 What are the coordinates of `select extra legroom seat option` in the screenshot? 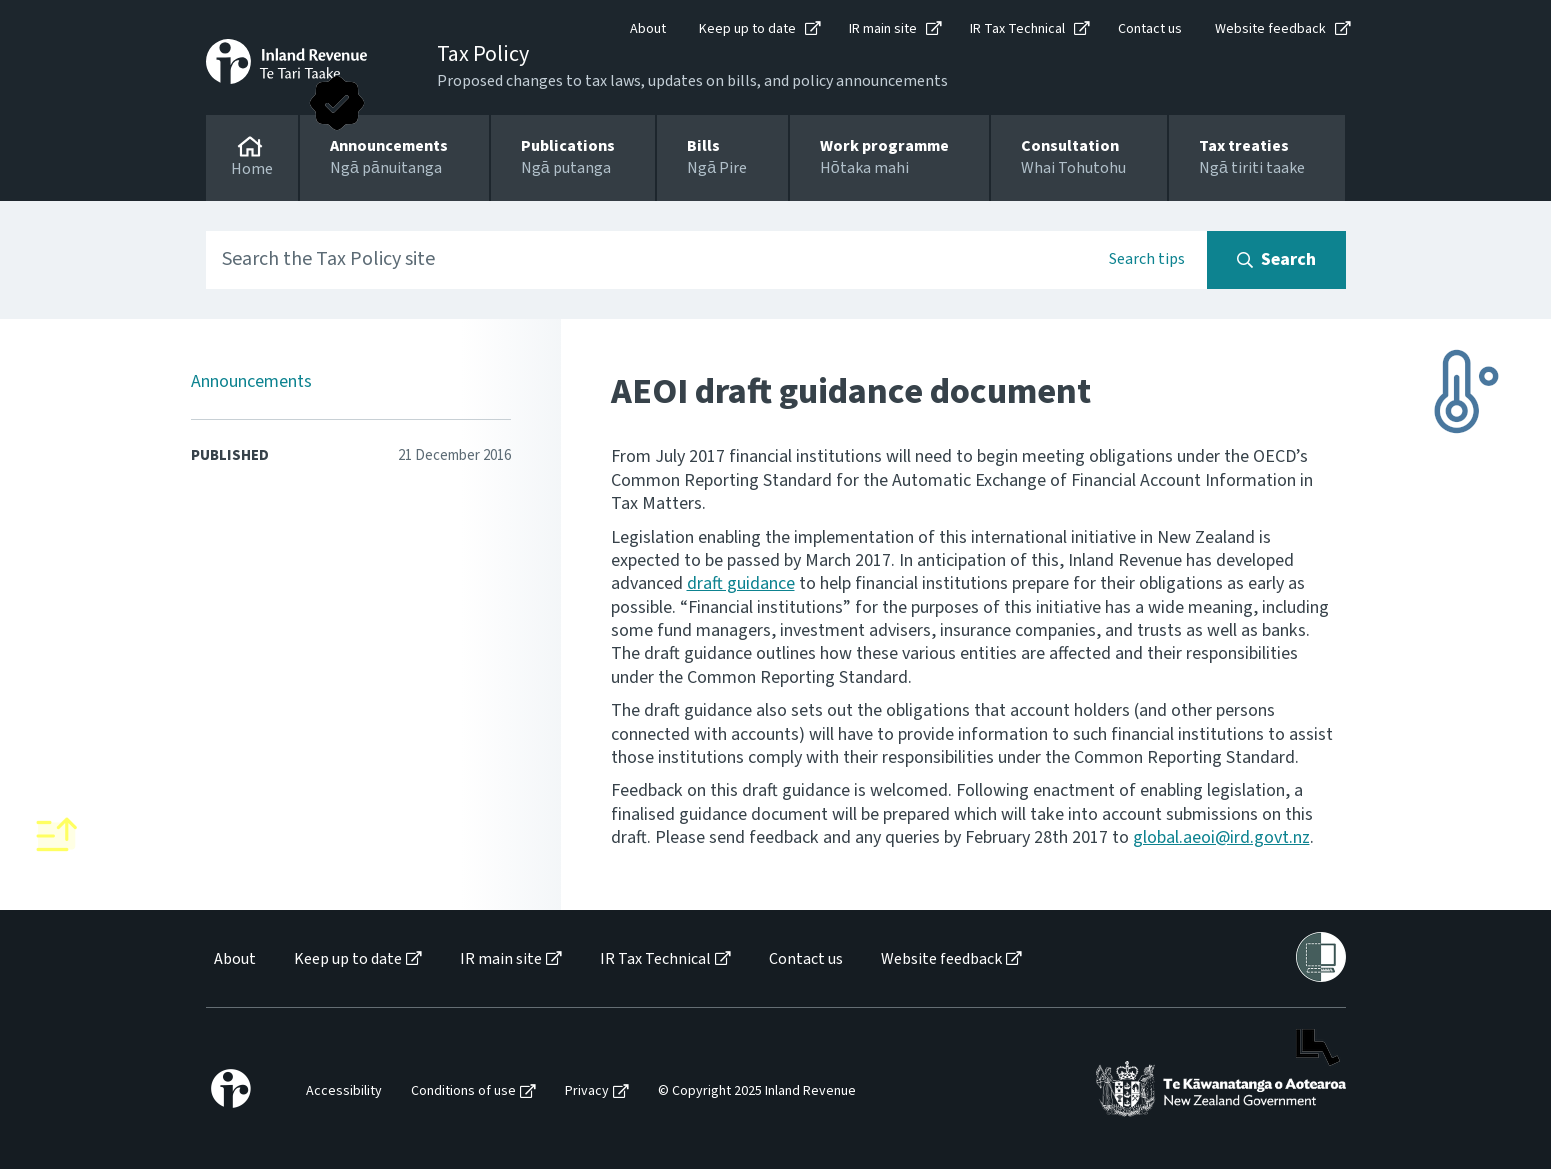 It's located at (1316, 1047).